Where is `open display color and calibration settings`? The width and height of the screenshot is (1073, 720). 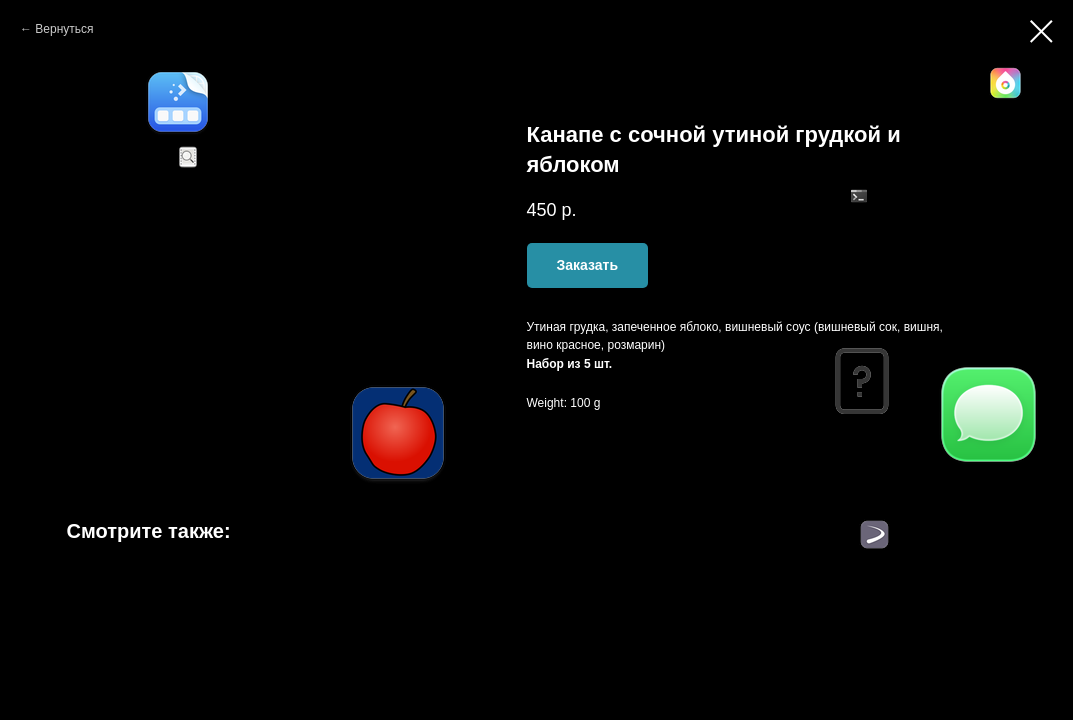
open display color and calibration settings is located at coordinates (1005, 83).